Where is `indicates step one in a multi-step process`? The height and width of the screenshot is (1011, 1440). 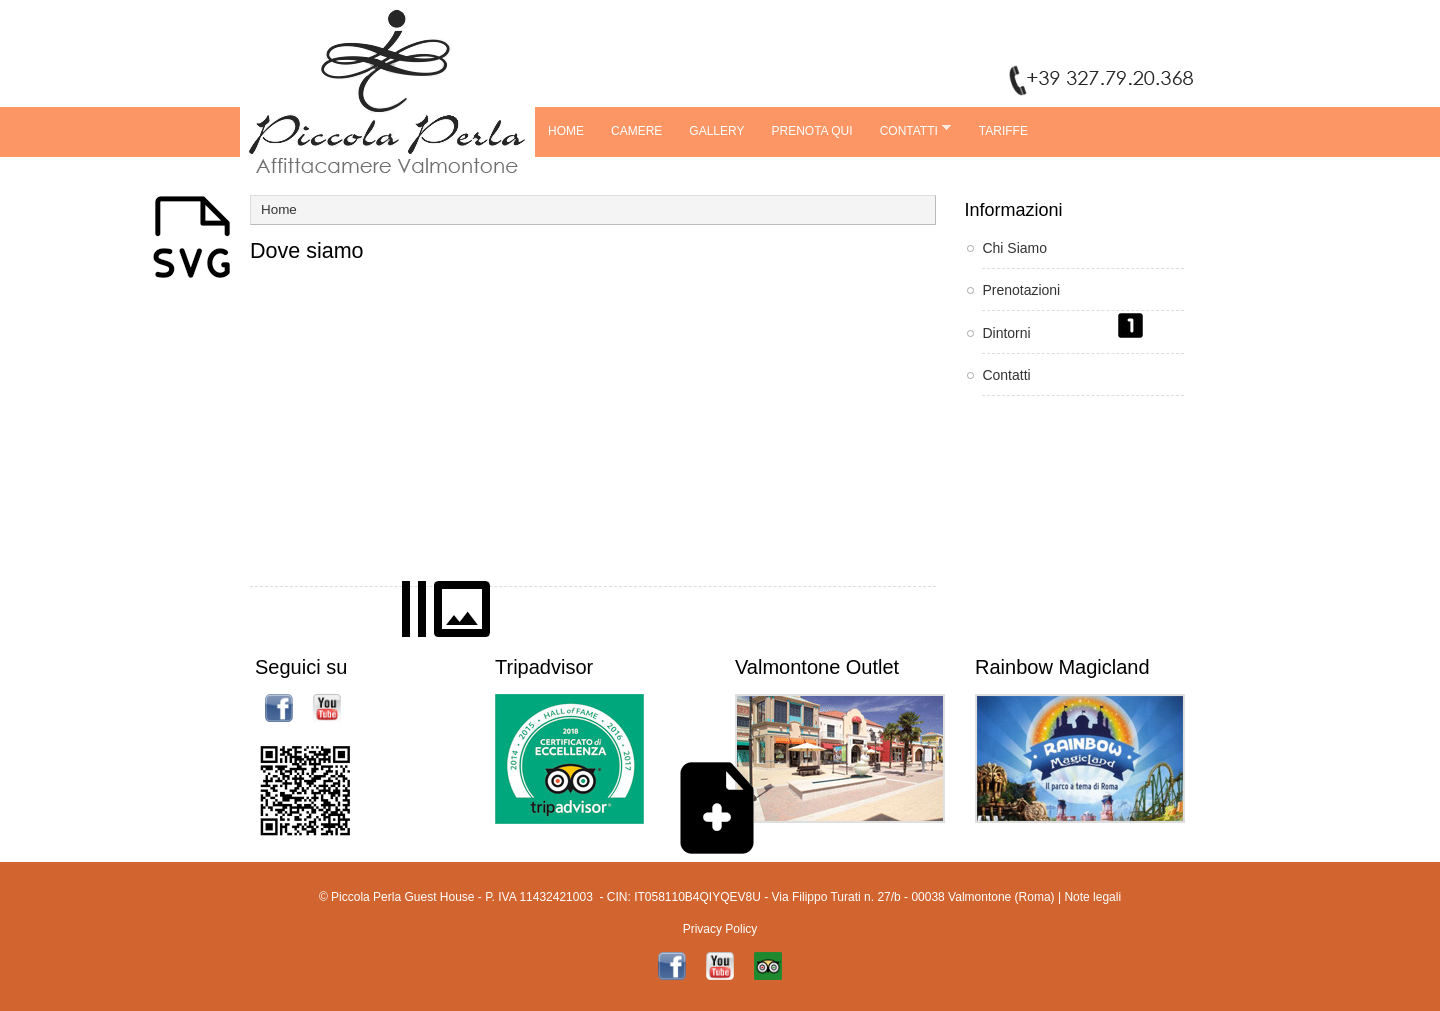
indicates step one in a multi-step process is located at coordinates (1130, 325).